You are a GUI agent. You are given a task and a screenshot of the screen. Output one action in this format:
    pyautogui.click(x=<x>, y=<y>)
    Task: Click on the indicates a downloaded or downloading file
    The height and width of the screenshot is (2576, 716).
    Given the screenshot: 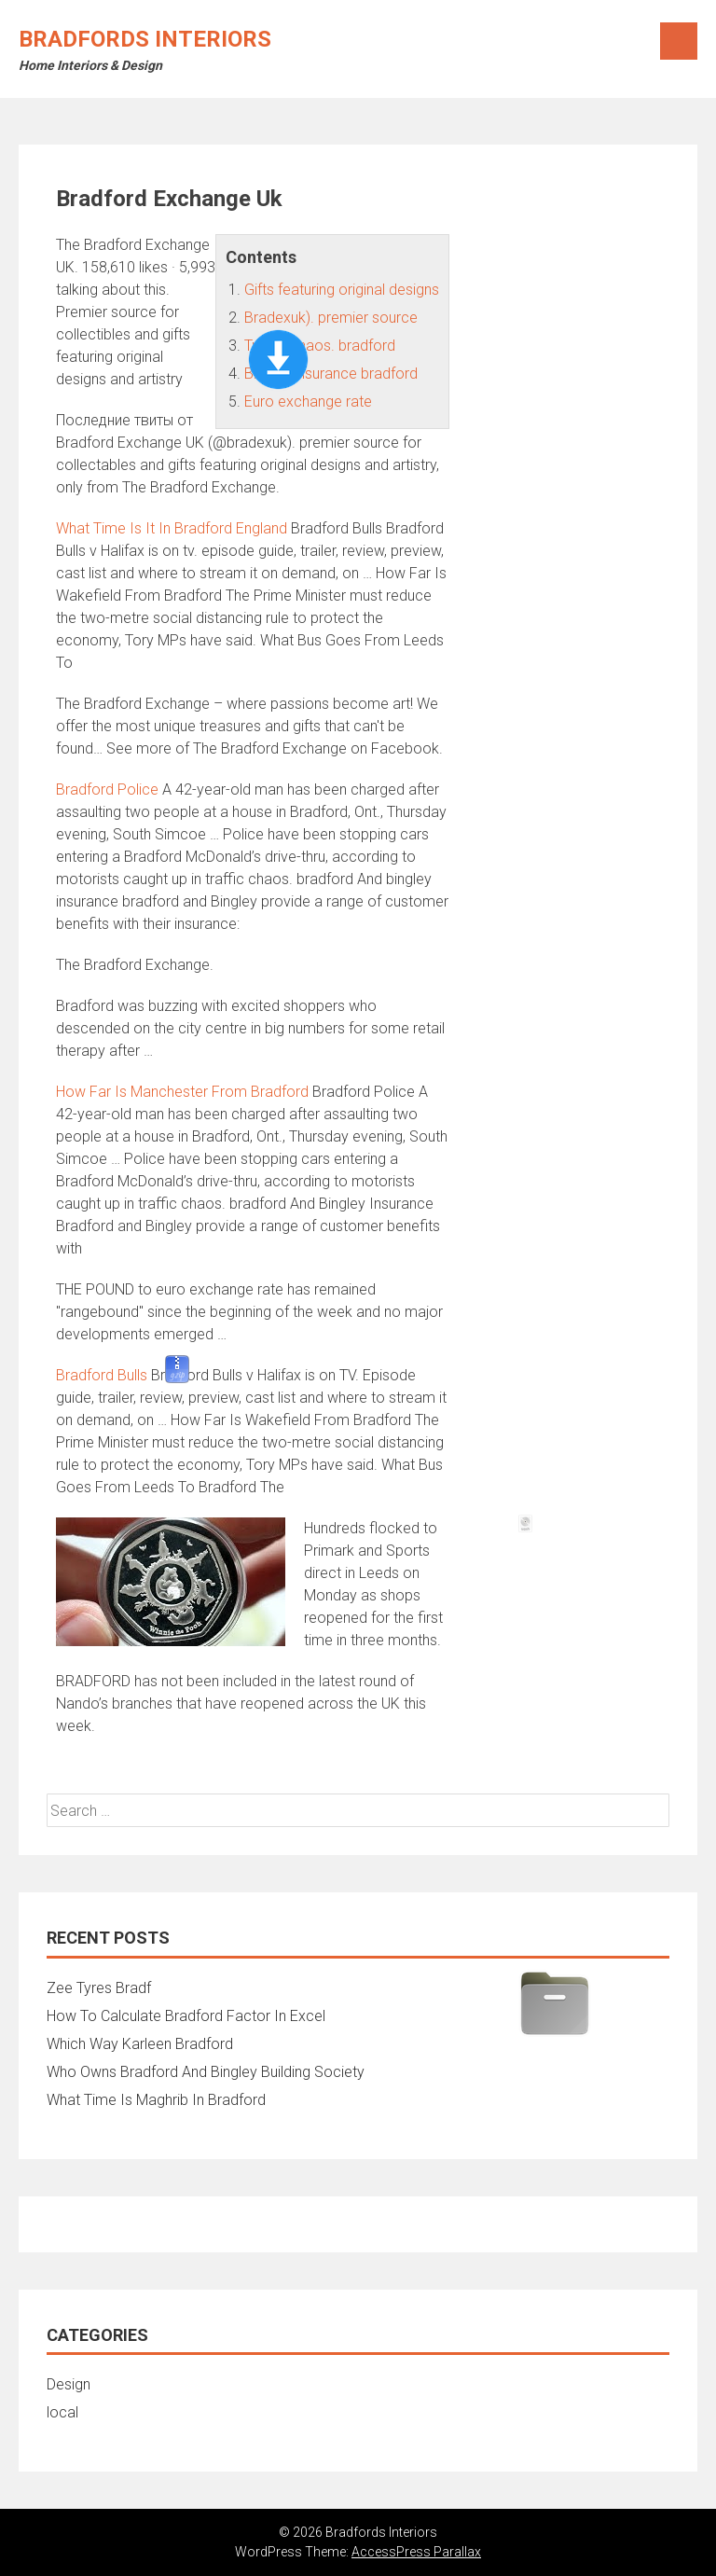 What is the action you would take?
    pyautogui.click(x=278, y=359)
    